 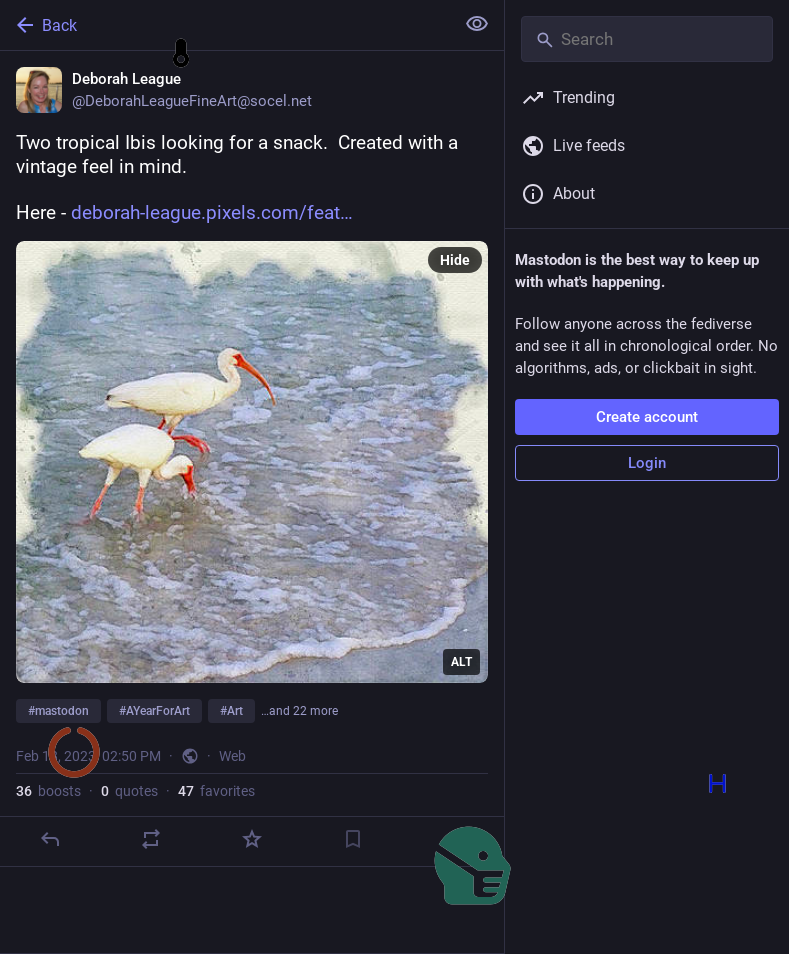 I want to click on indicates a hospital or medical facility nearby, so click(x=717, y=783).